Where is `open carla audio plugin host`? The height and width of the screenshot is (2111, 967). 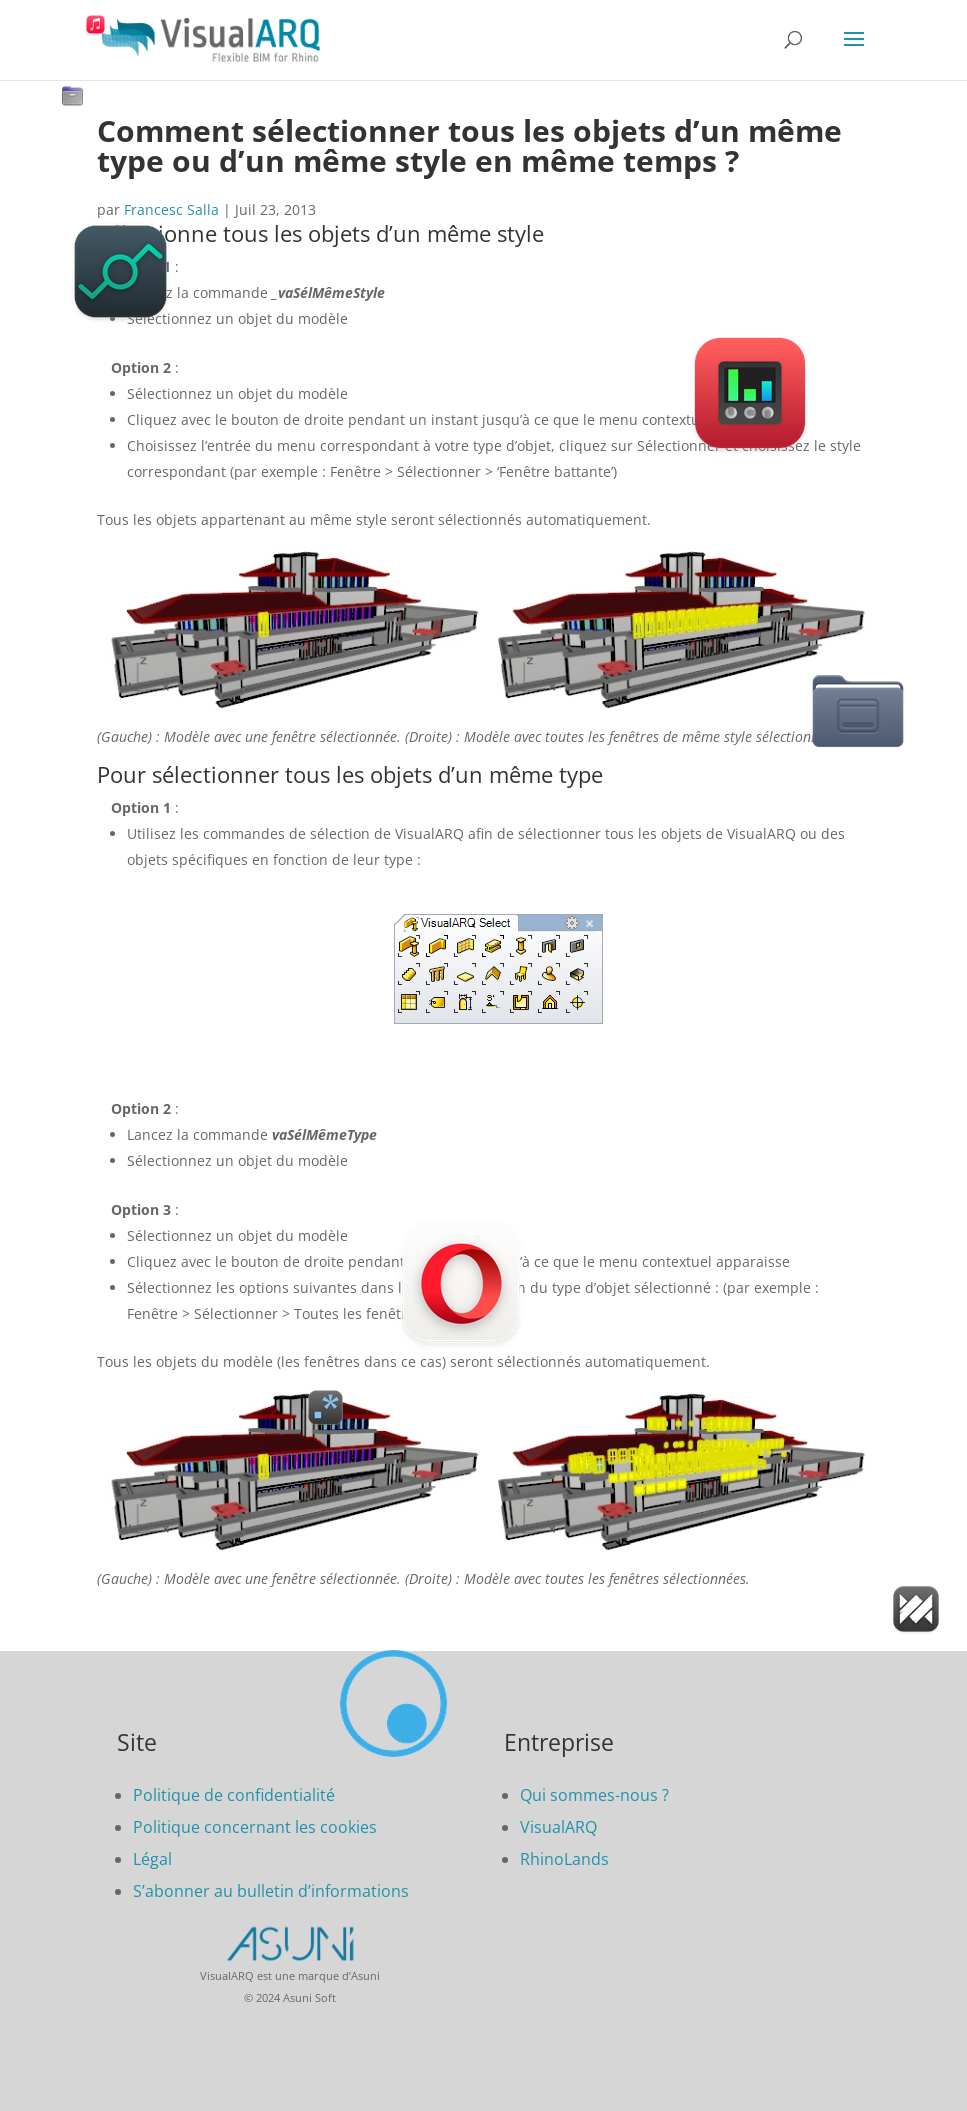
open carla audio plugin host is located at coordinates (750, 393).